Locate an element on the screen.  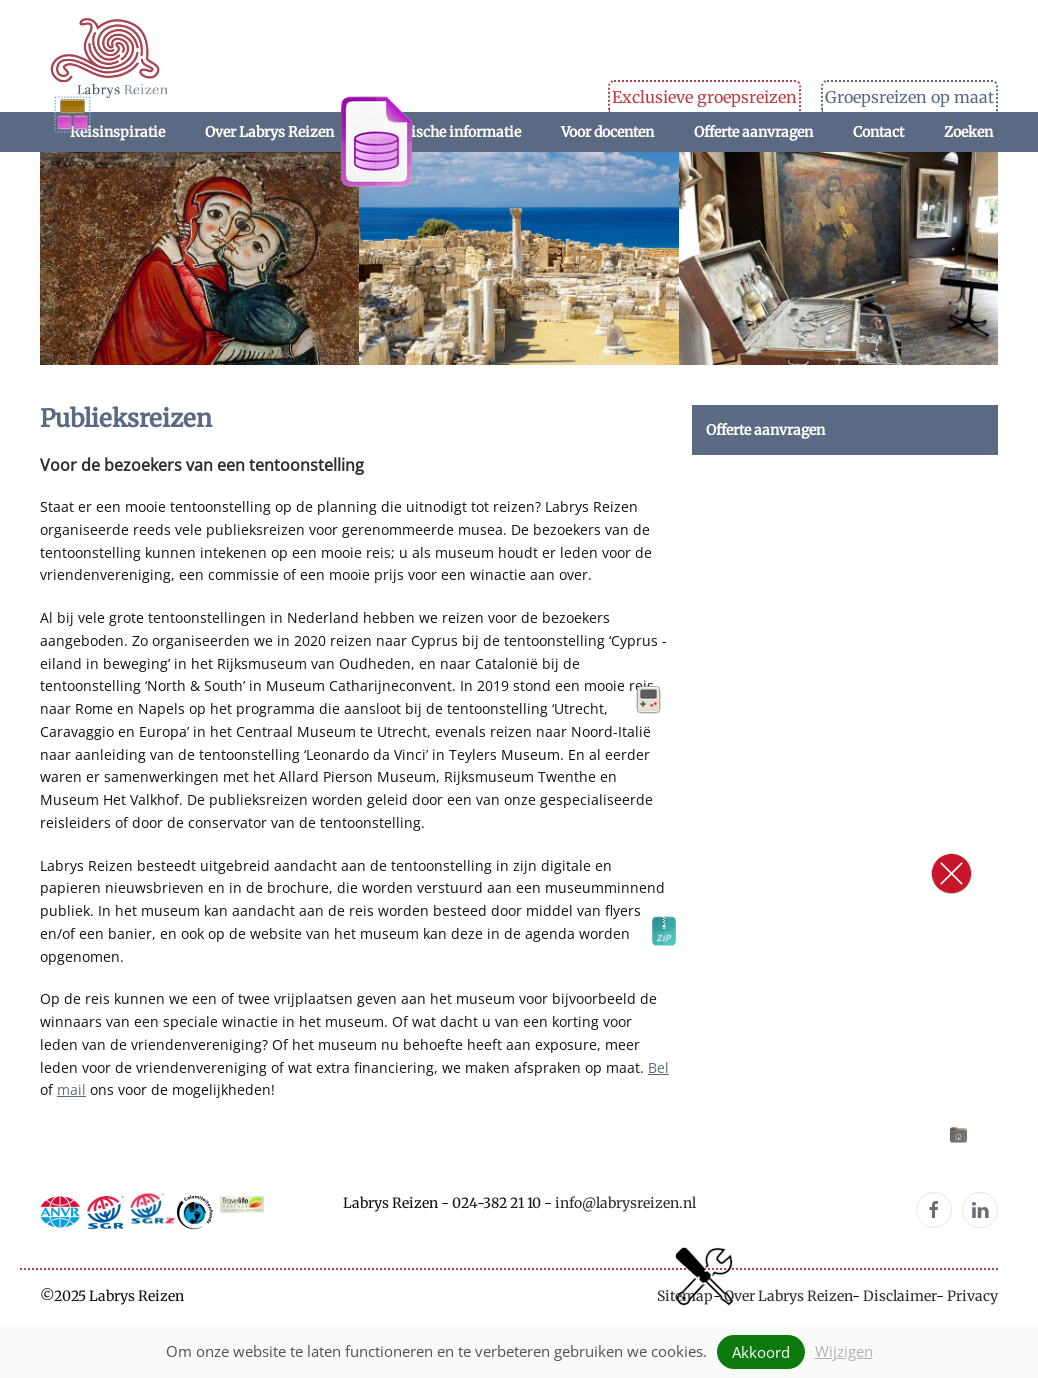
open a database template file is located at coordinates (376, 141).